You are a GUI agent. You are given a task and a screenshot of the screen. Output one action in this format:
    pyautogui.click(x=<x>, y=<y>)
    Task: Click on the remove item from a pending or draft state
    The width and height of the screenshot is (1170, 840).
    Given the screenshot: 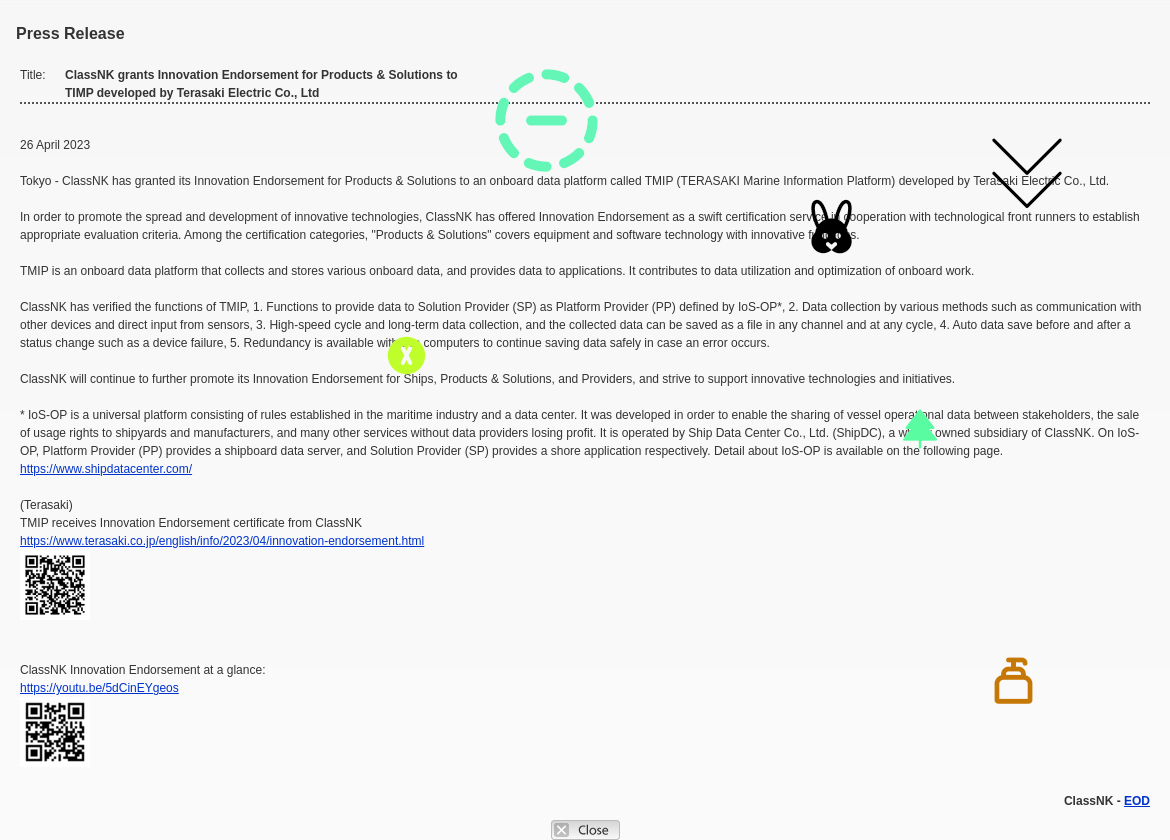 What is the action you would take?
    pyautogui.click(x=546, y=120)
    